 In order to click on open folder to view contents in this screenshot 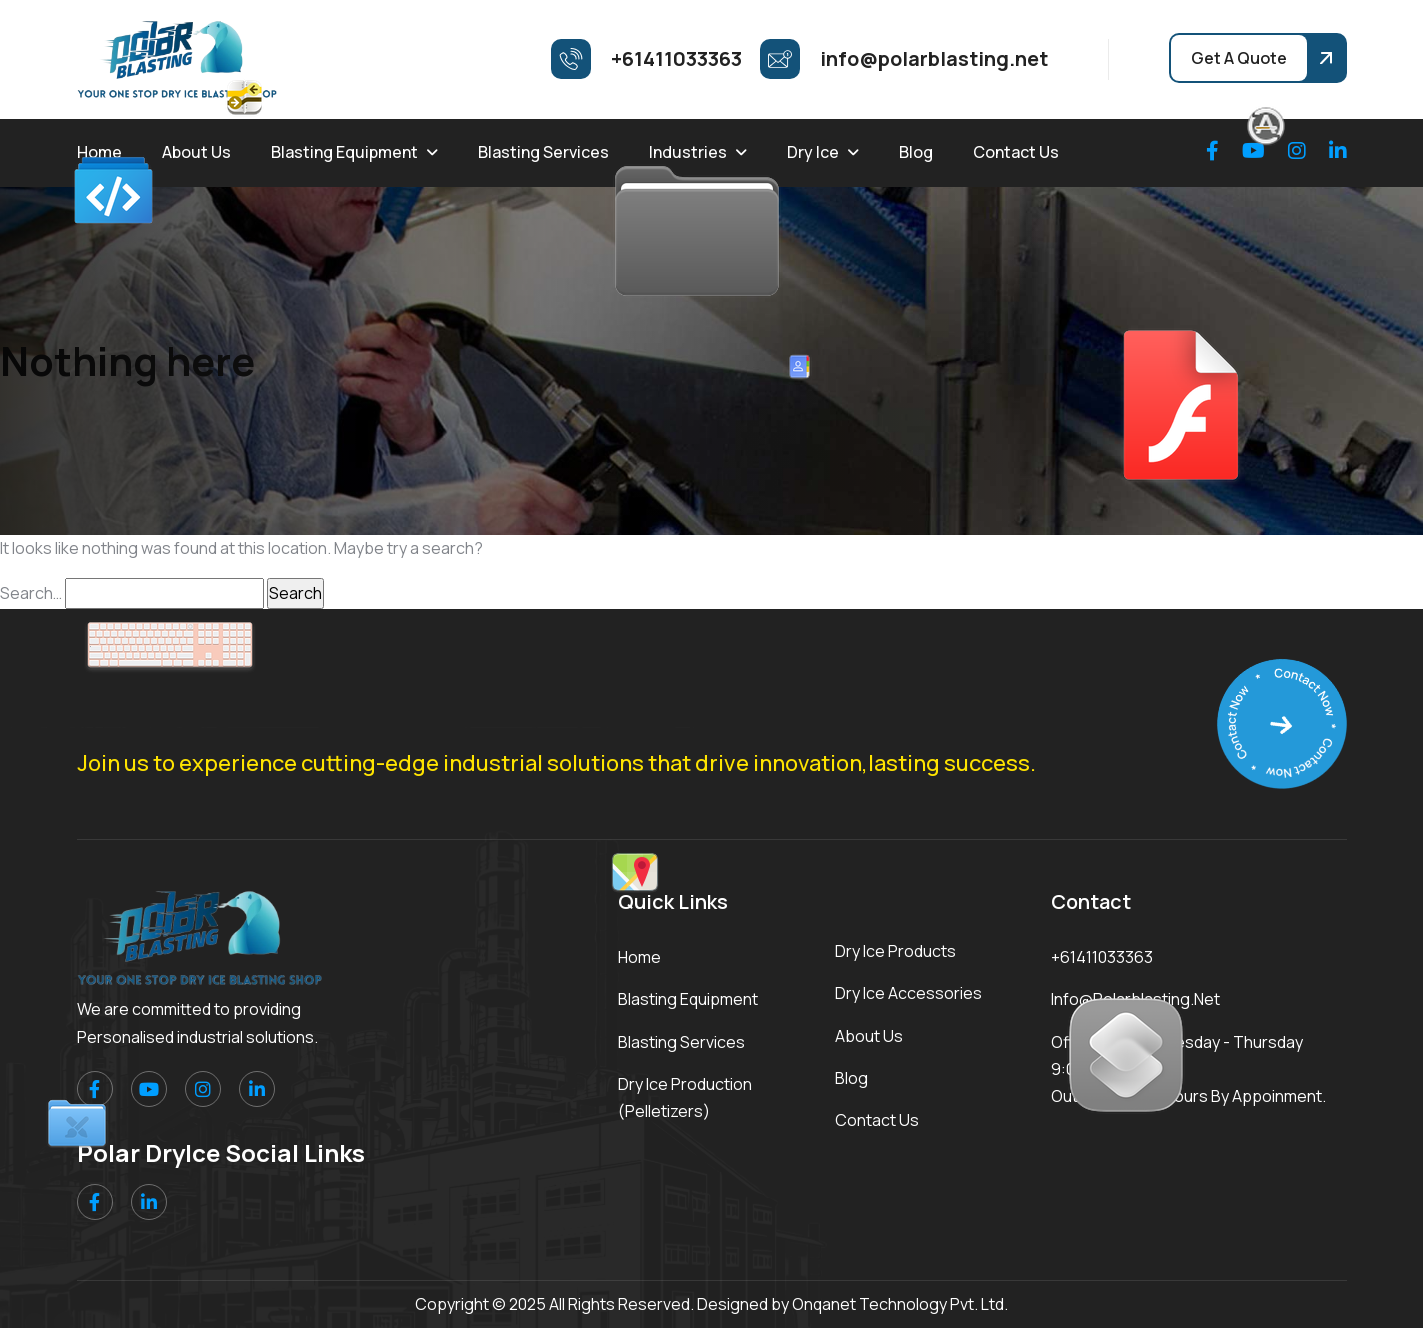, I will do `click(697, 231)`.